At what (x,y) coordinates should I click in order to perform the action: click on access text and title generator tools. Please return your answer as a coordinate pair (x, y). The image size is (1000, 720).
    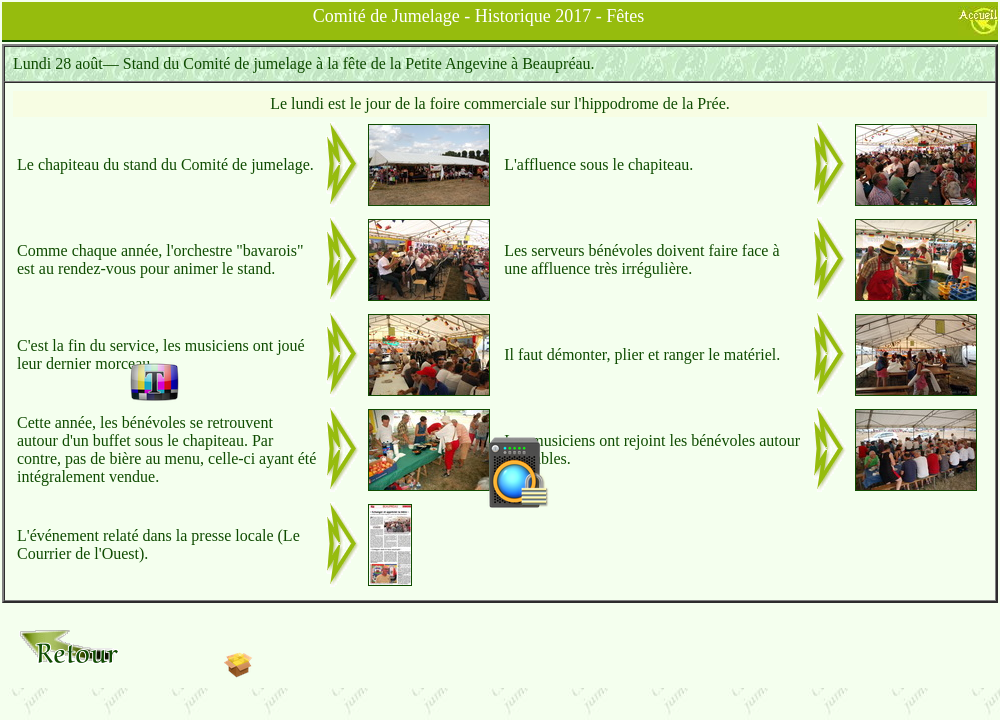
    Looking at the image, I should click on (154, 384).